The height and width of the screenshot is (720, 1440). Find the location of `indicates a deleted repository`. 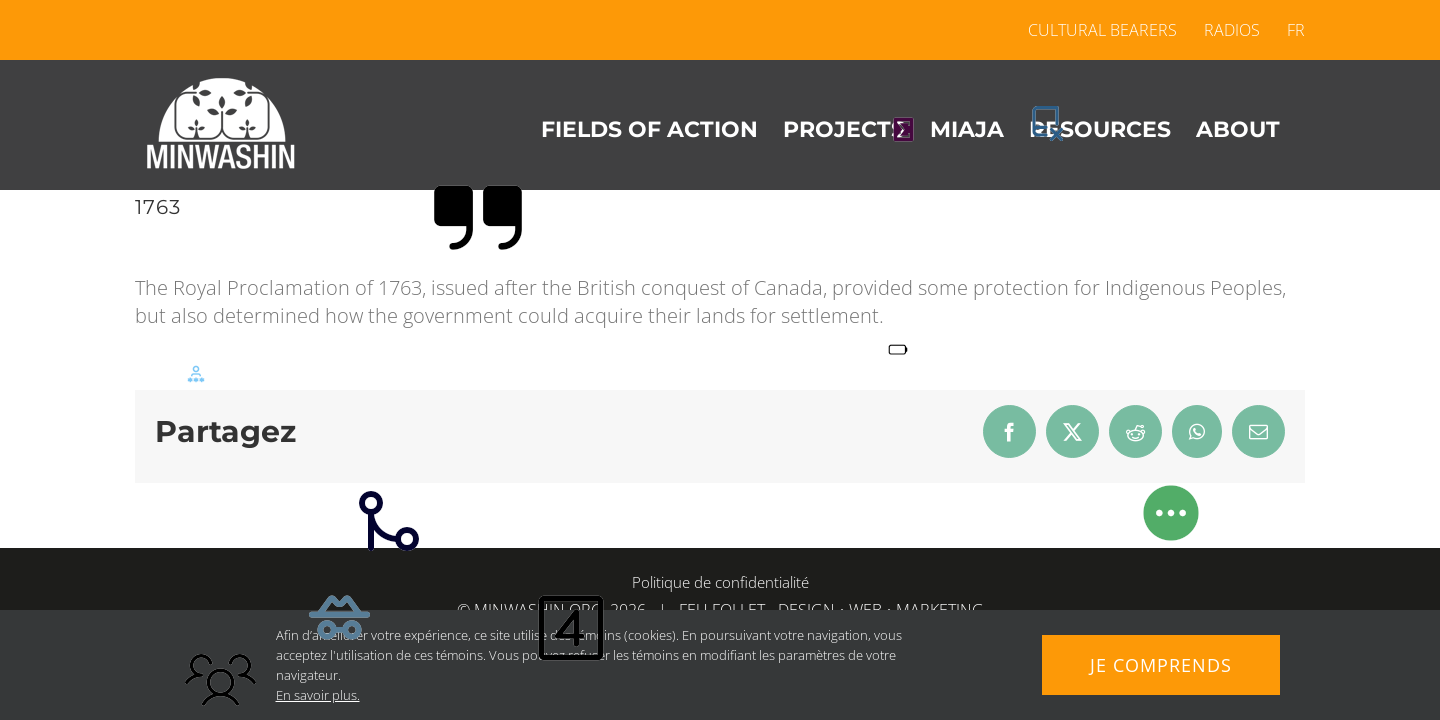

indicates a deleted repository is located at coordinates (1045, 123).